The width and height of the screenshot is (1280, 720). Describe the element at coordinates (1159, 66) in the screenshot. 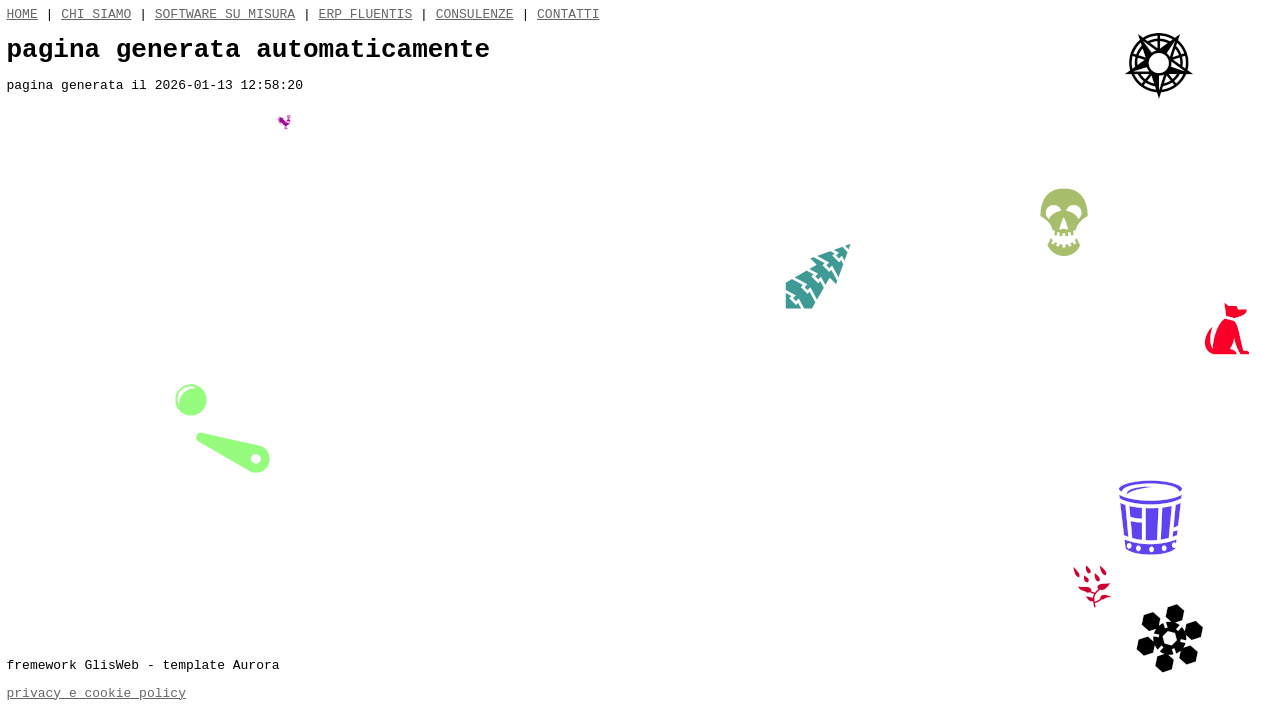

I see `indicates occult or mystical game element` at that location.